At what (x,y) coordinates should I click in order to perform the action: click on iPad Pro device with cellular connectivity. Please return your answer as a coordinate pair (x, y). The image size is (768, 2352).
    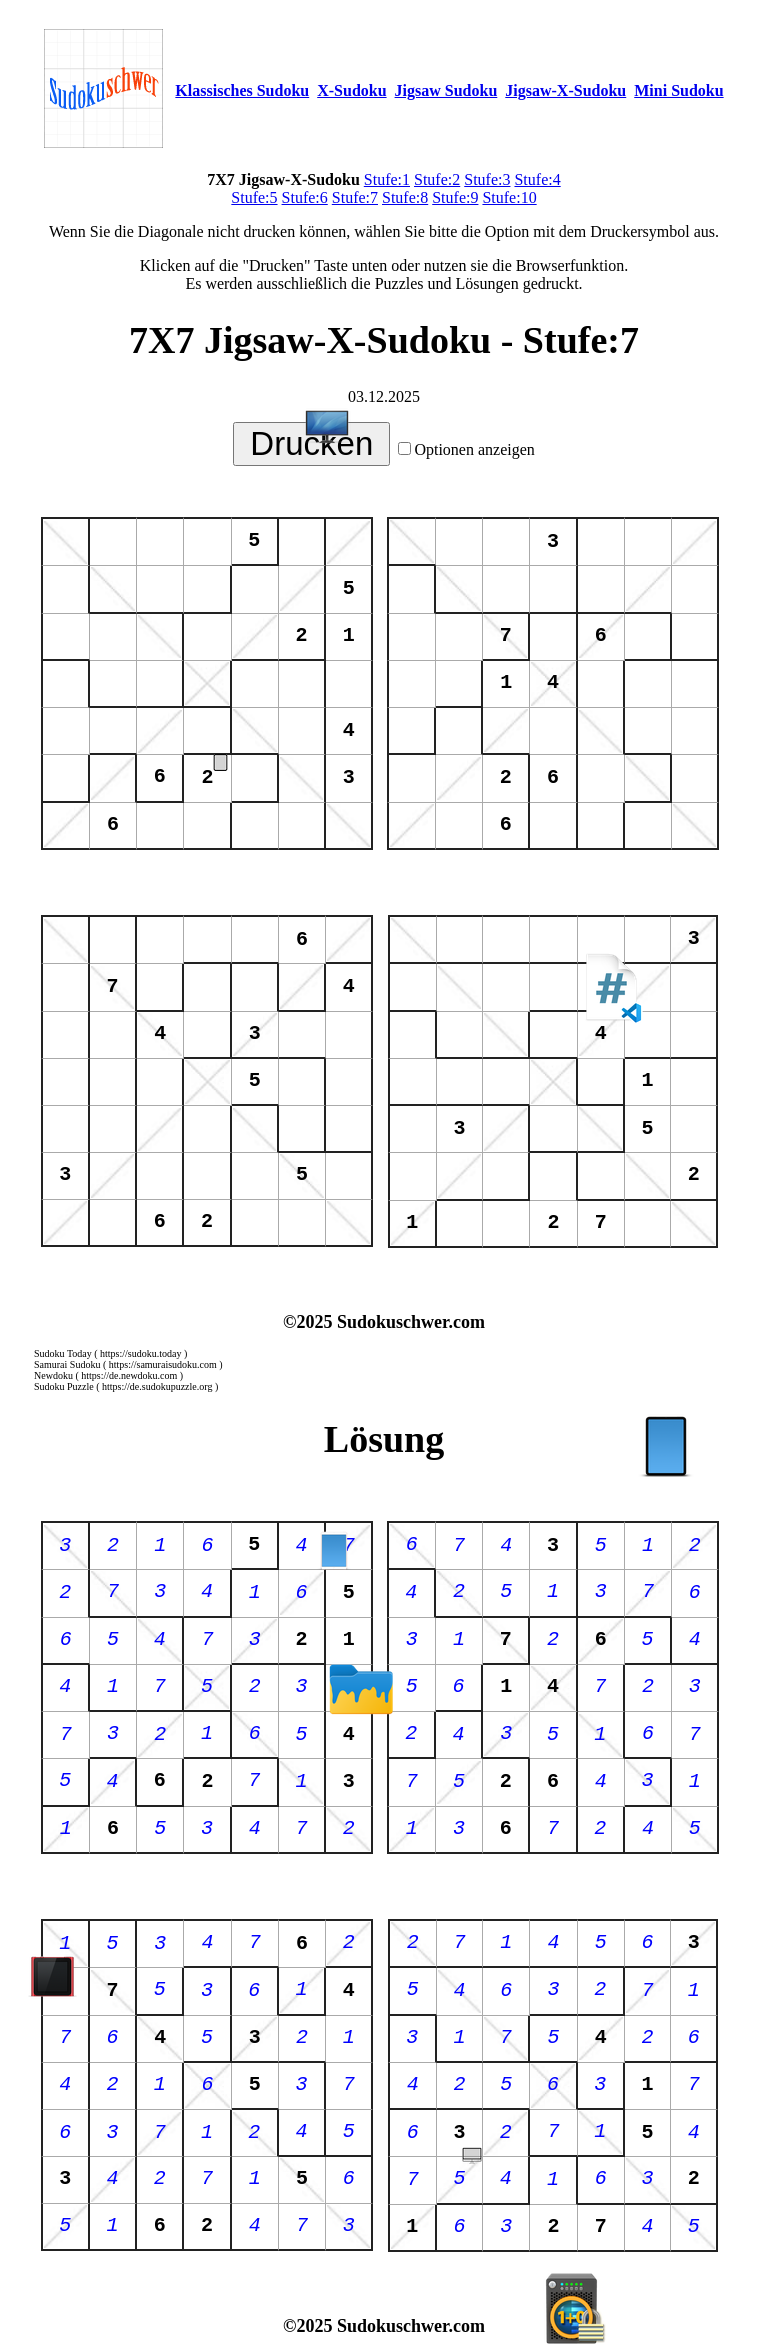
    Looking at the image, I should click on (334, 1551).